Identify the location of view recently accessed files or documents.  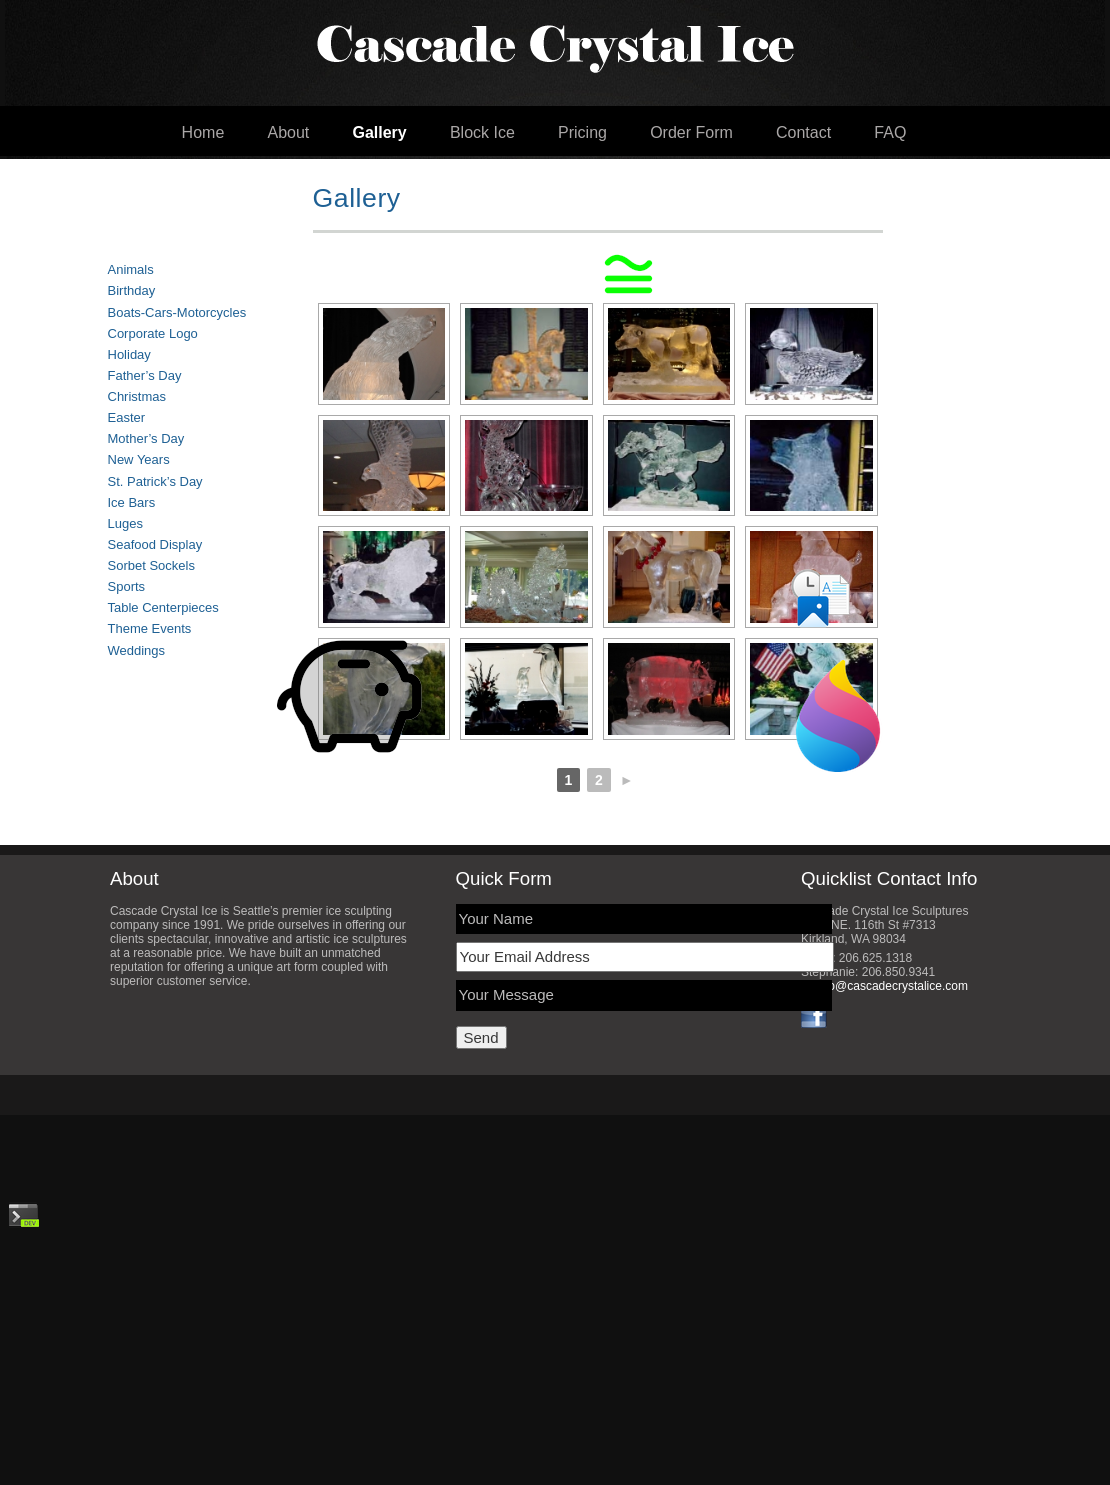
(820, 598).